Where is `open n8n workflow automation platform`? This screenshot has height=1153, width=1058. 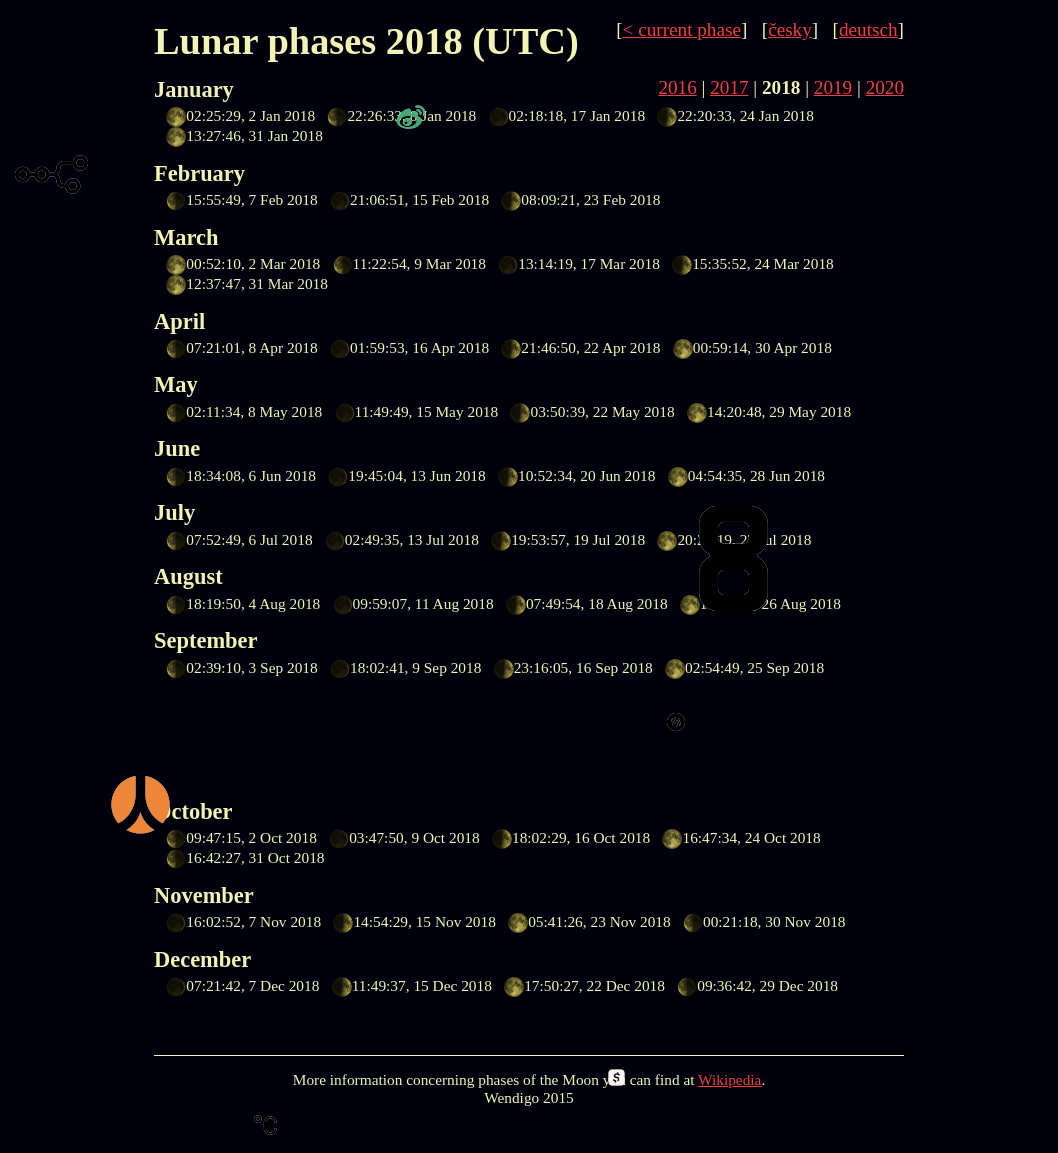 open n8n workflow automation platform is located at coordinates (51, 174).